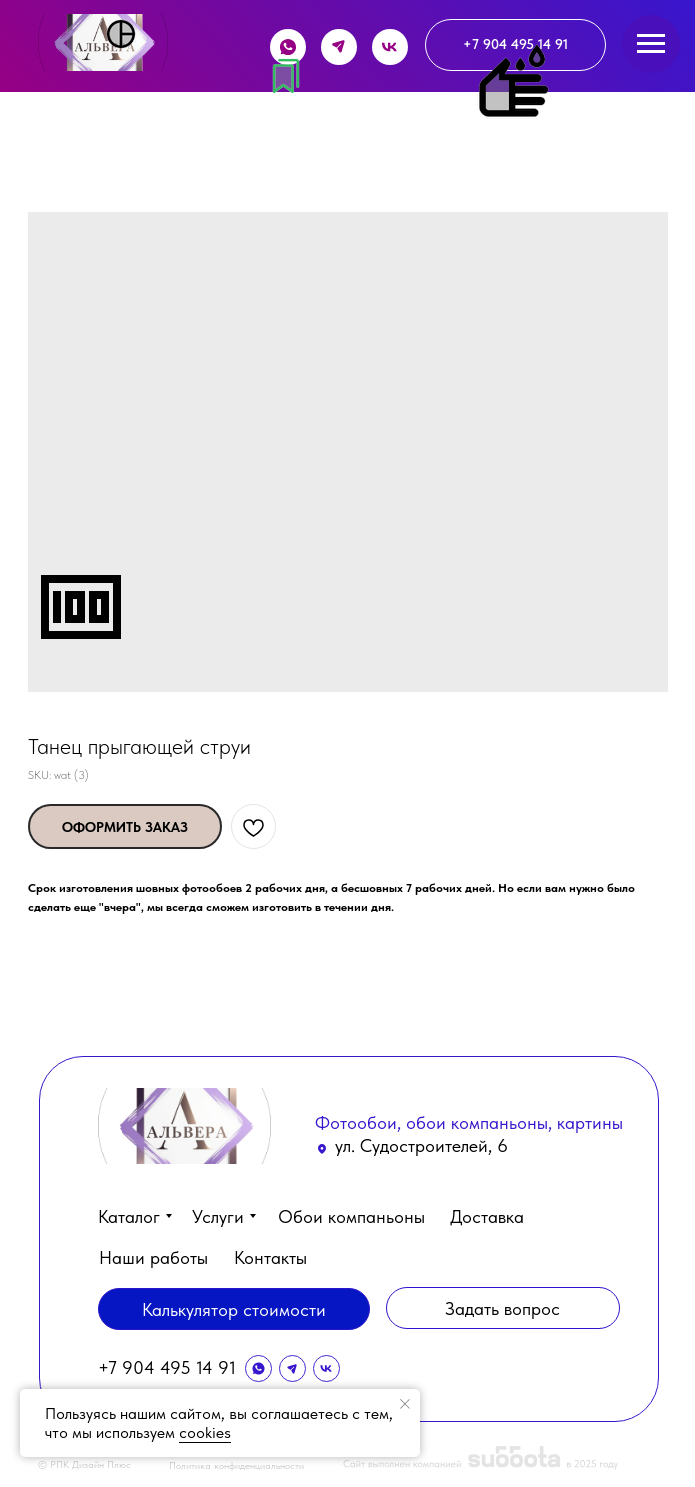 This screenshot has height=1487, width=695. Describe the element at coordinates (81, 607) in the screenshot. I see `view currency or money-related information` at that location.